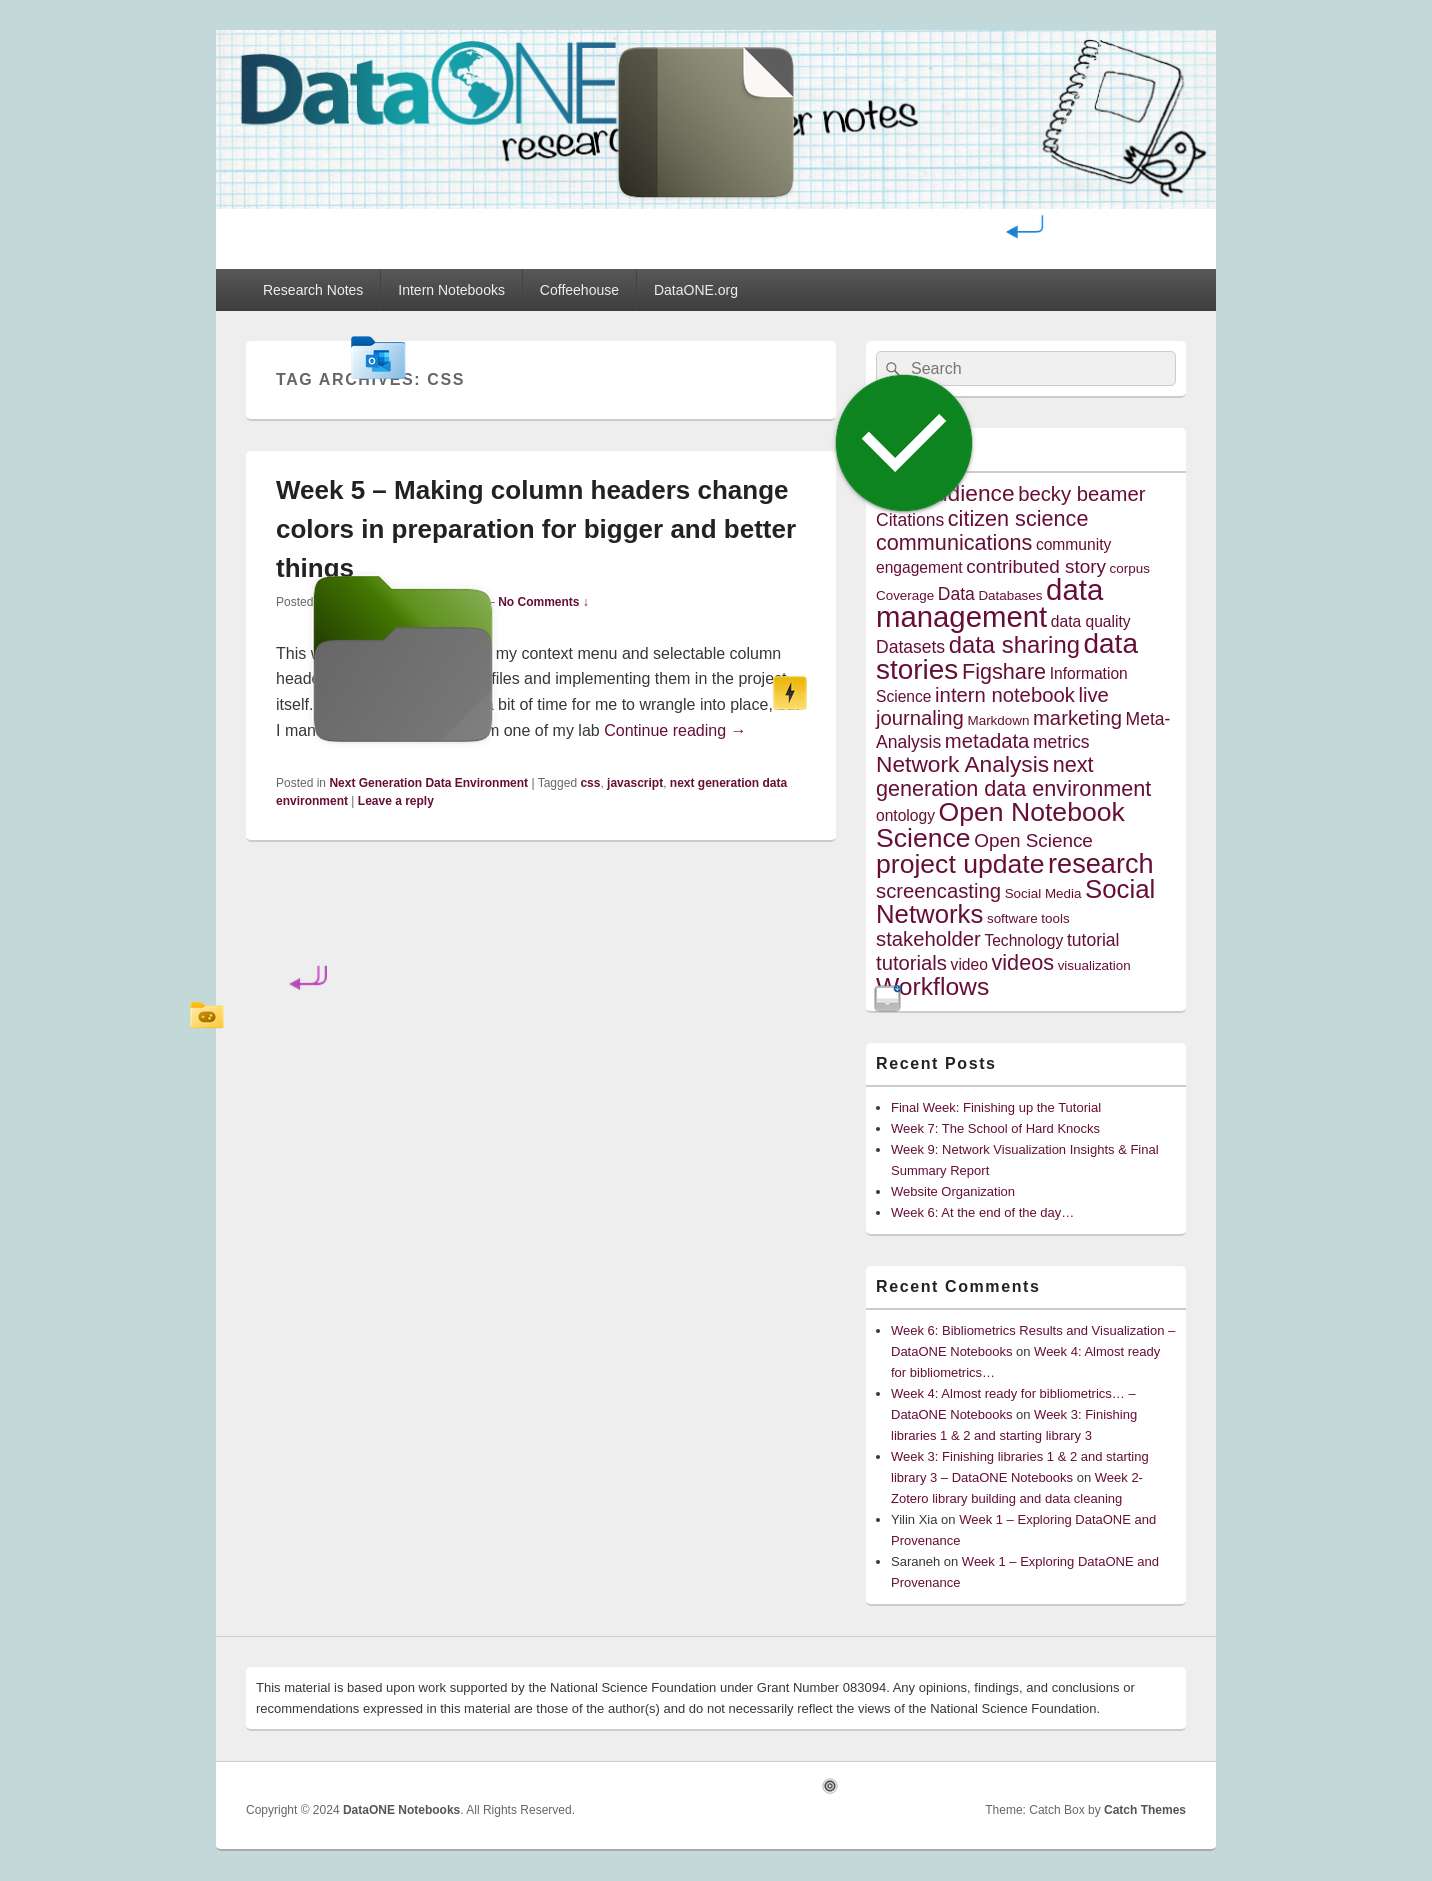 This screenshot has width=1432, height=1881. Describe the element at coordinates (307, 975) in the screenshot. I see `reply to all recipients of an email` at that location.